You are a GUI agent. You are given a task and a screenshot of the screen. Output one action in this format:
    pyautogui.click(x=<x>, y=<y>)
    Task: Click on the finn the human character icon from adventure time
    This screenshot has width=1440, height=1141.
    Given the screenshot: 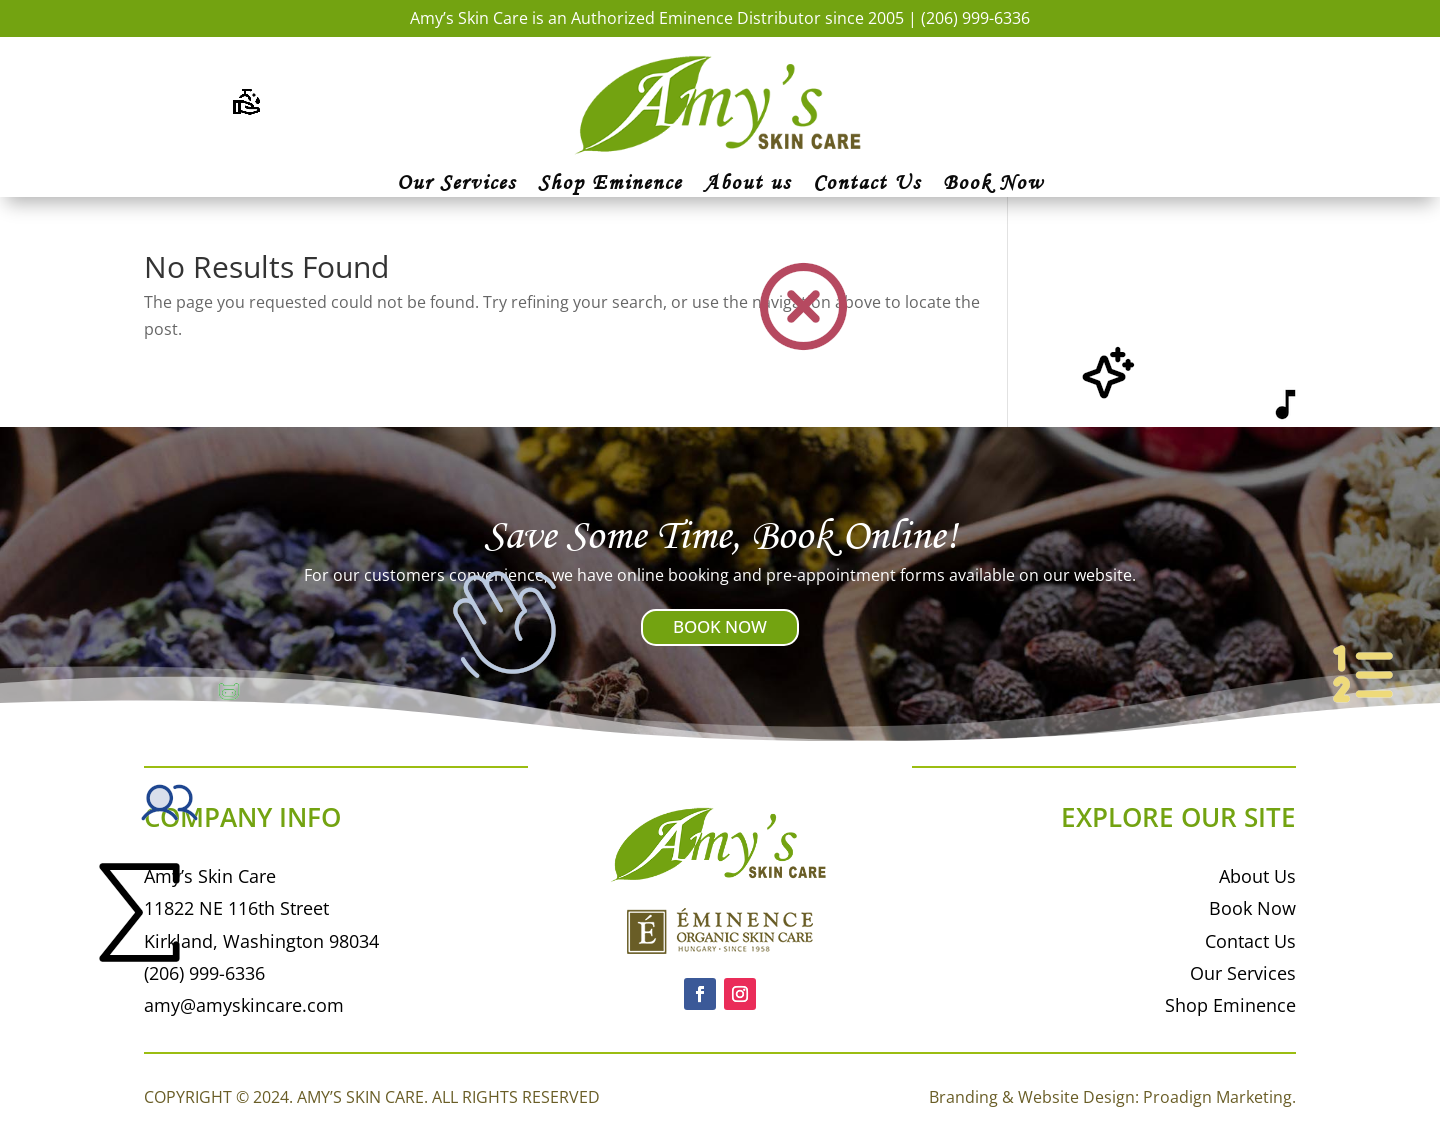 What is the action you would take?
    pyautogui.click(x=229, y=691)
    